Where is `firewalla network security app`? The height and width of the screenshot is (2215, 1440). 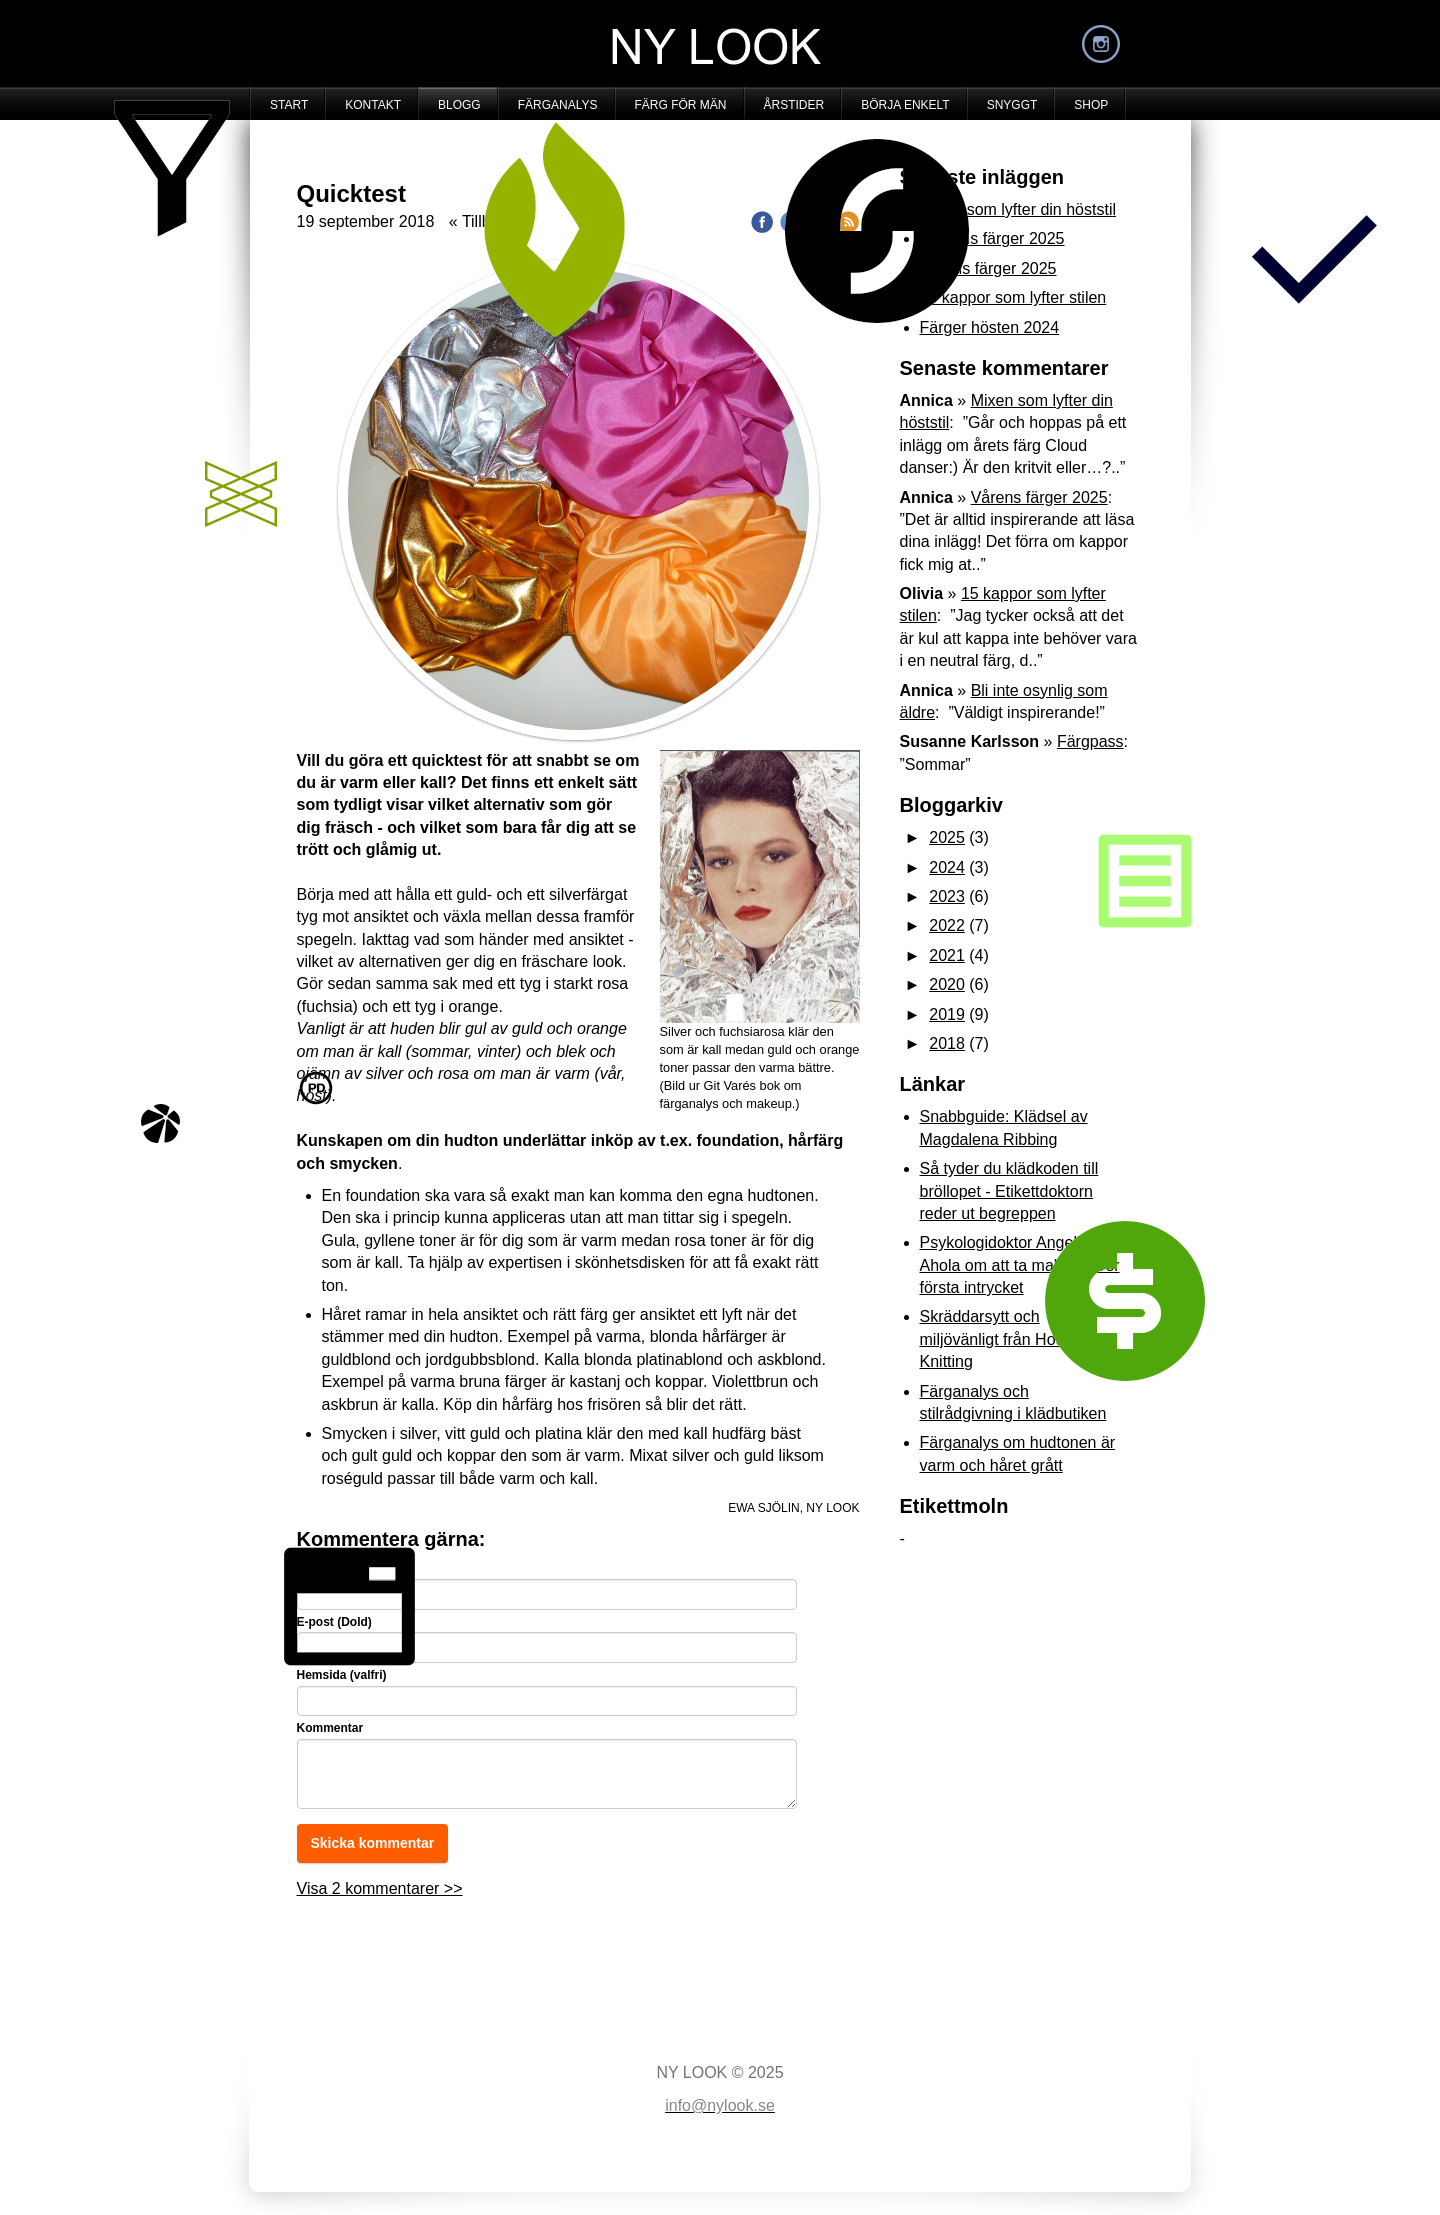
firewalla network security app is located at coordinates (554, 229).